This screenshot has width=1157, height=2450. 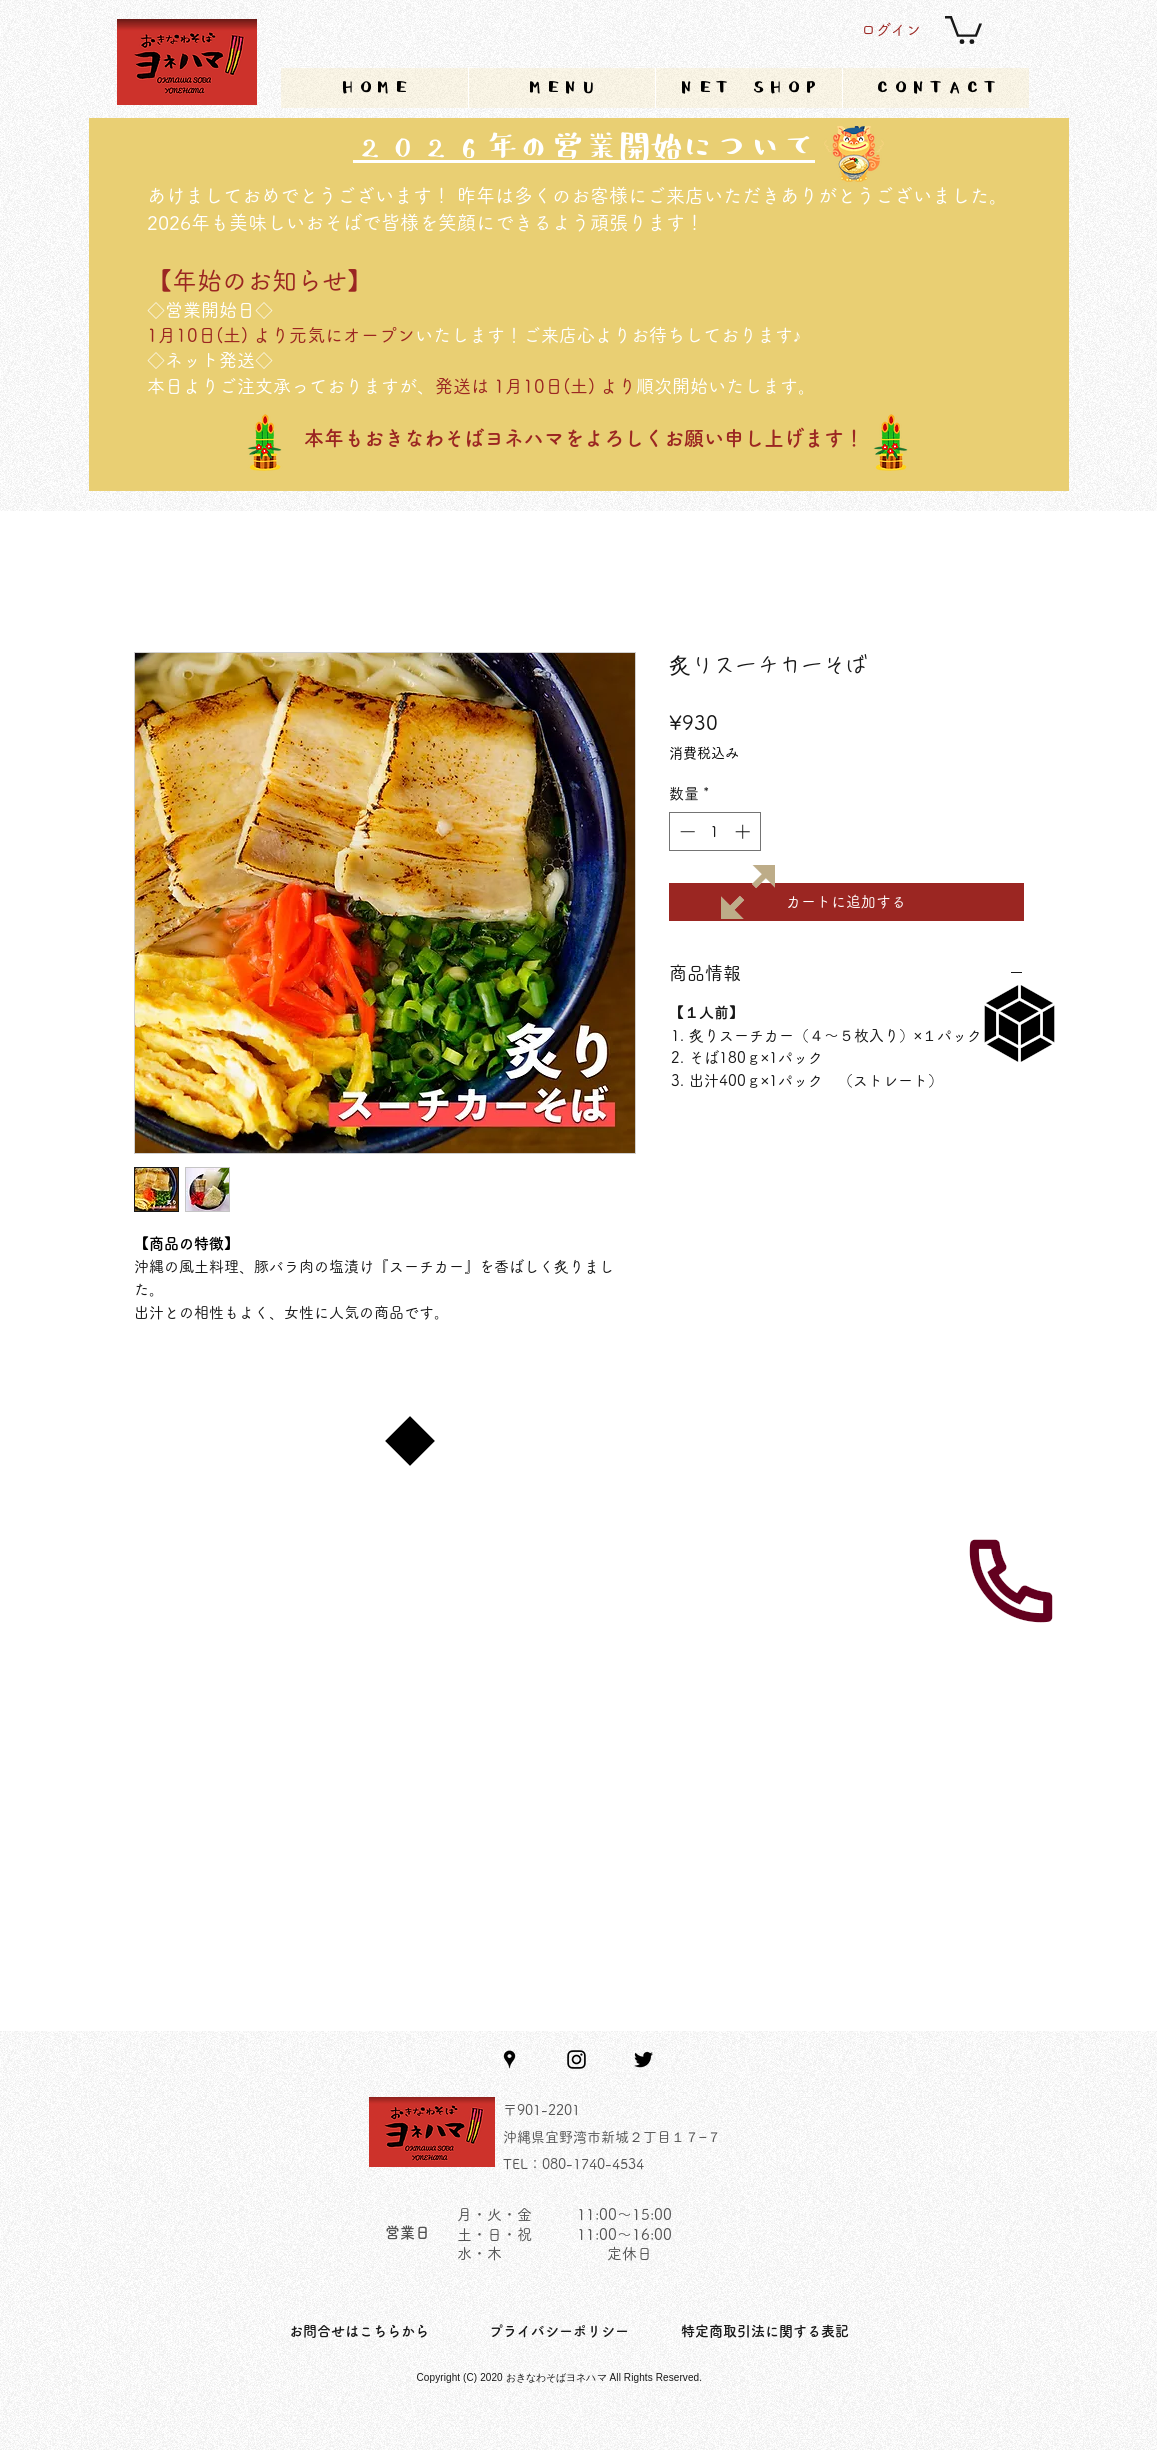 What do you see at coordinates (410, 1441) in the screenshot?
I see `open kedro data pipeline application` at bounding box center [410, 1441].